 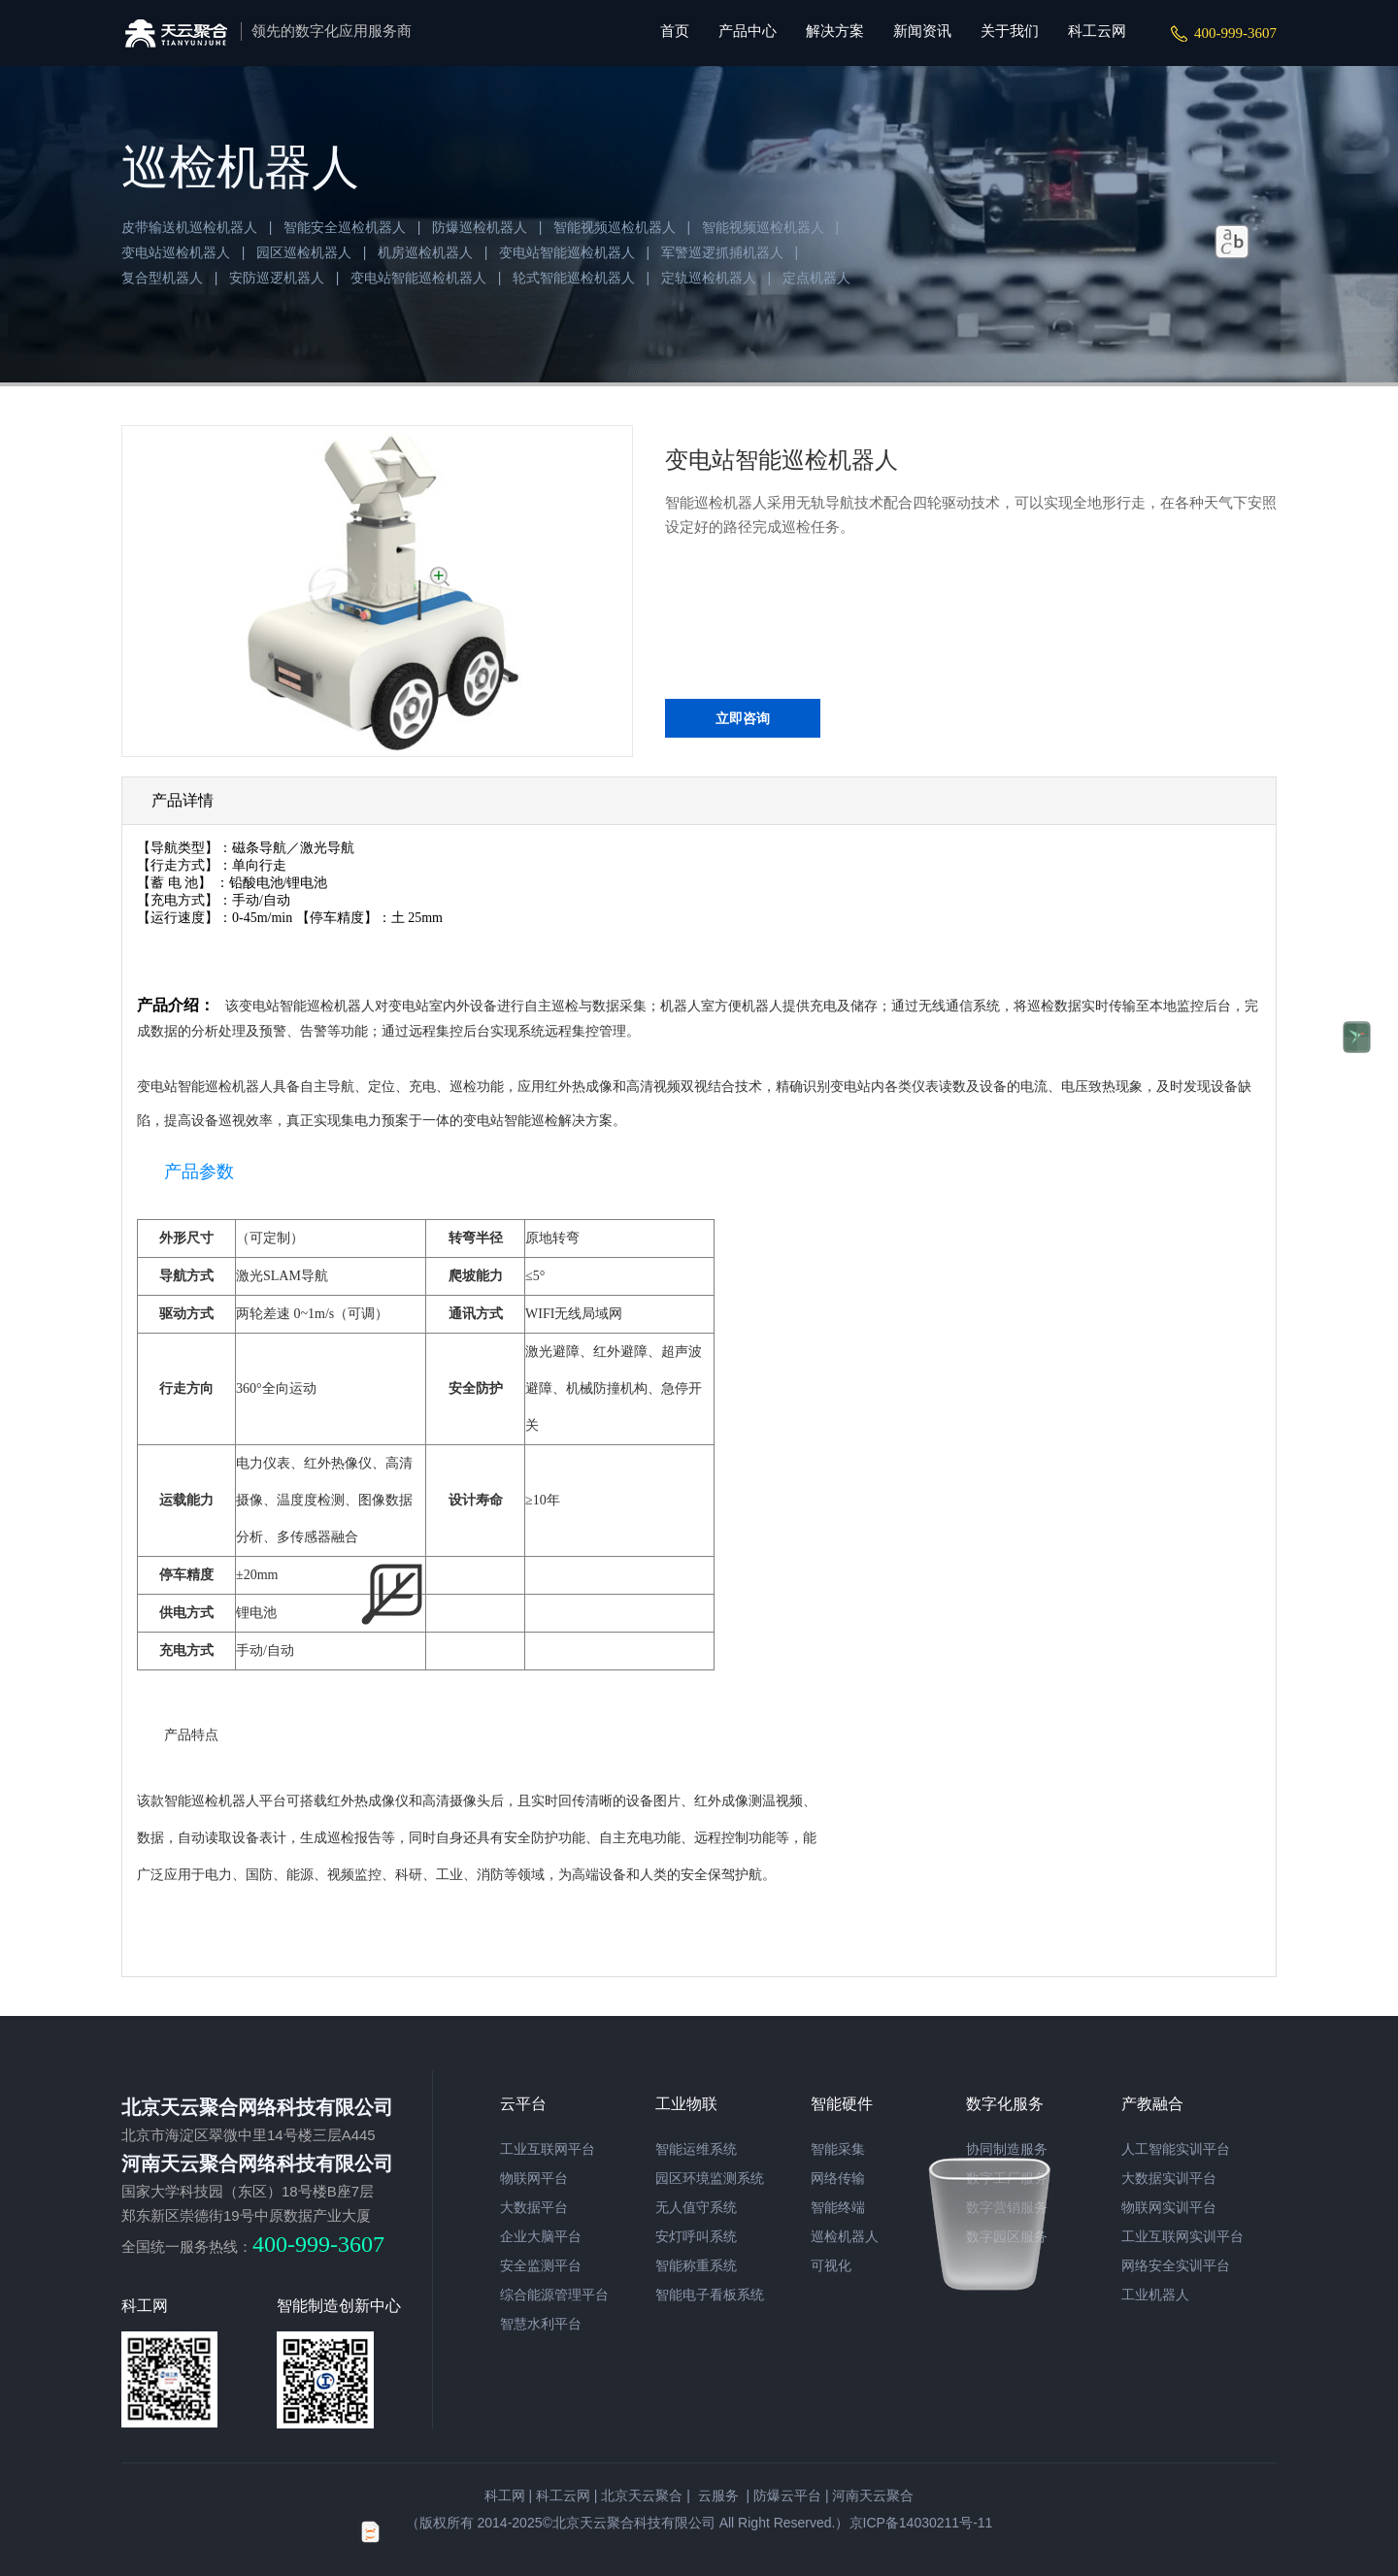 I want to click on snap application package file, so click(x=1356, y=1037).